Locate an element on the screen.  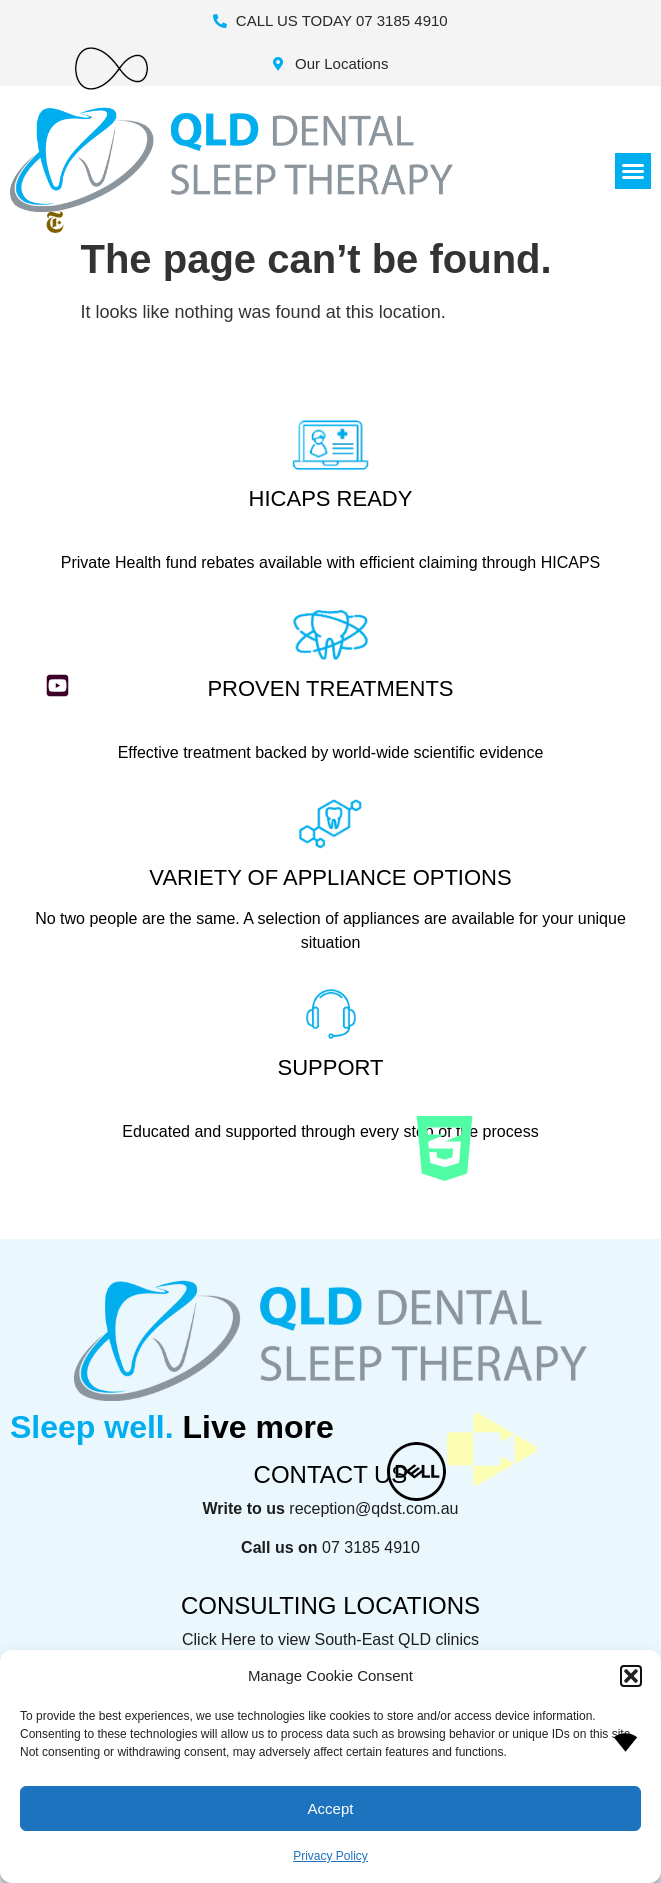
open YouTube app is located at coordinates (57, 685).